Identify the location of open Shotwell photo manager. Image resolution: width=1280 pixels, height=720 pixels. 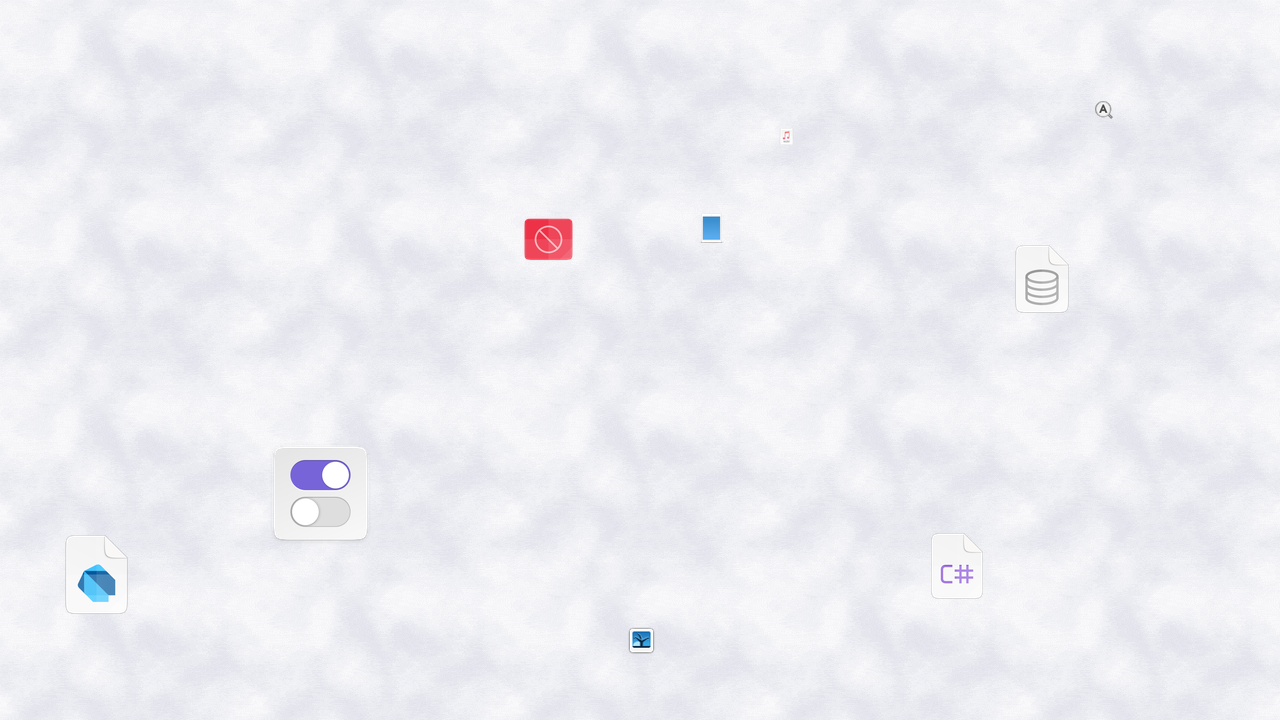
(641, 640).